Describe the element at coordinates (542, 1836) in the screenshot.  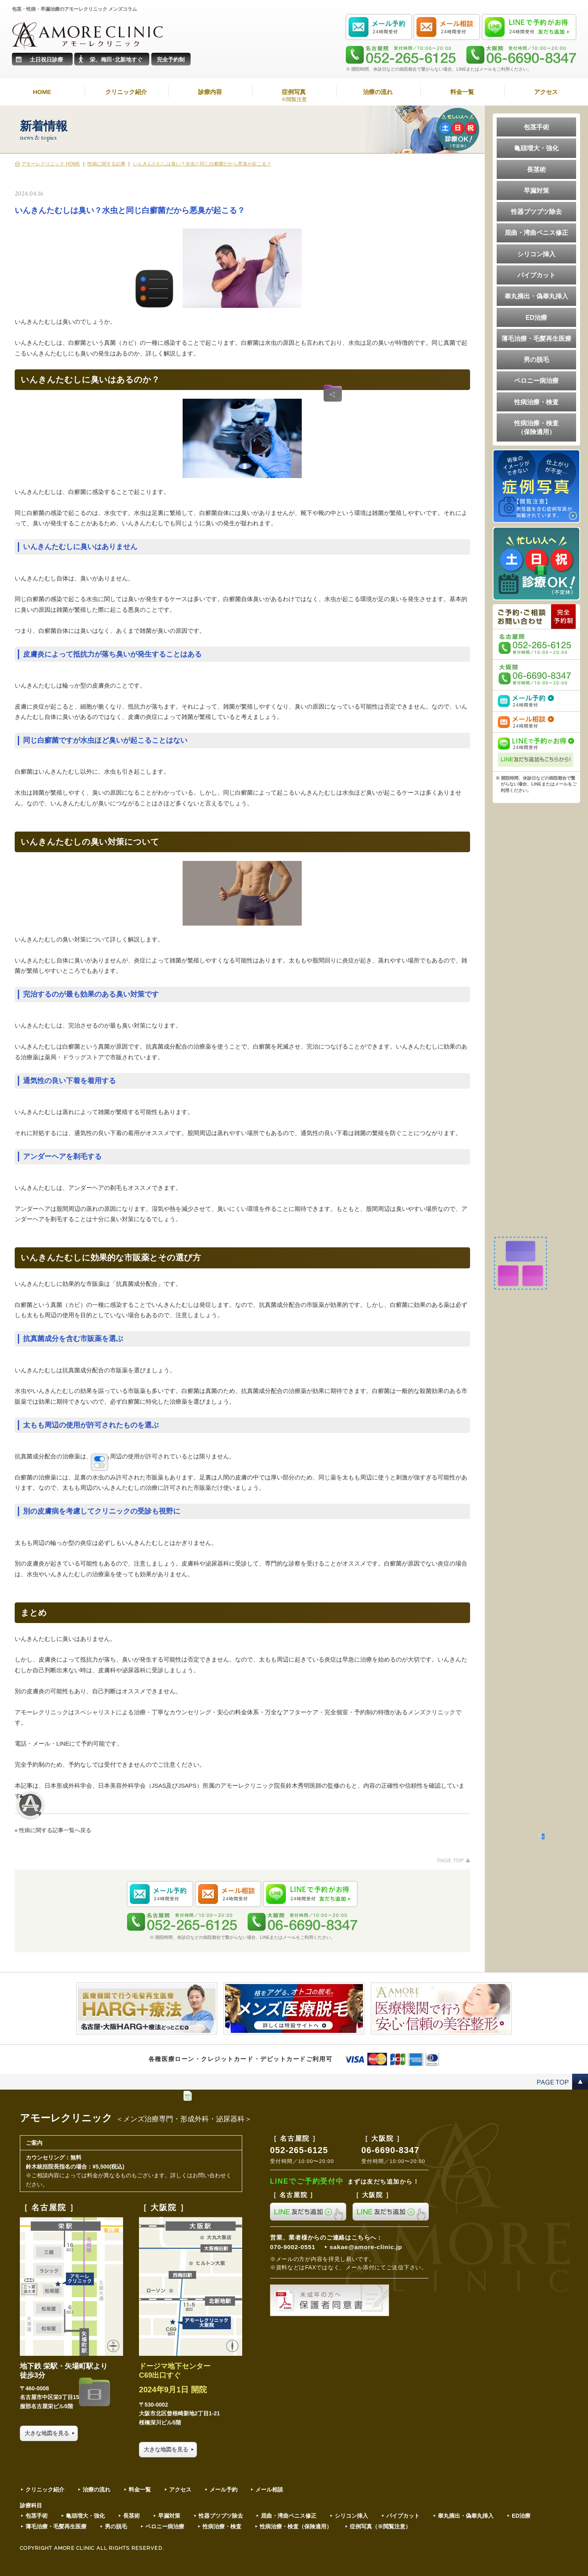
I see `open gnome characters app` at that location.